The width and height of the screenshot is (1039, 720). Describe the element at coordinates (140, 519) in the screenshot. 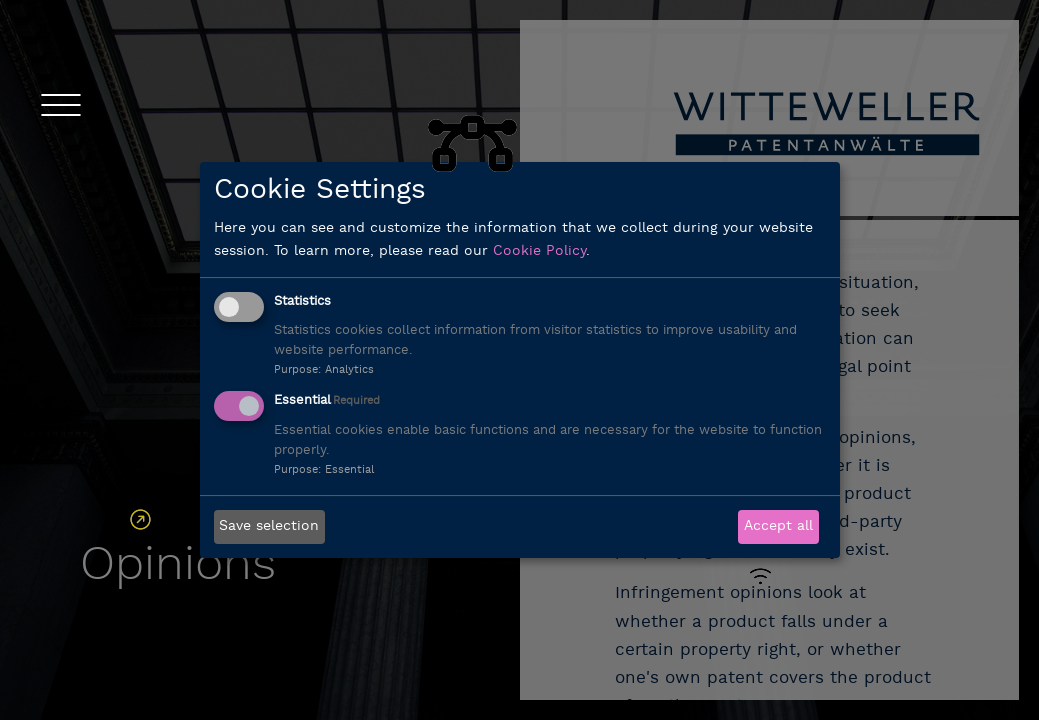

I see `open link in new tab or window` at that location.